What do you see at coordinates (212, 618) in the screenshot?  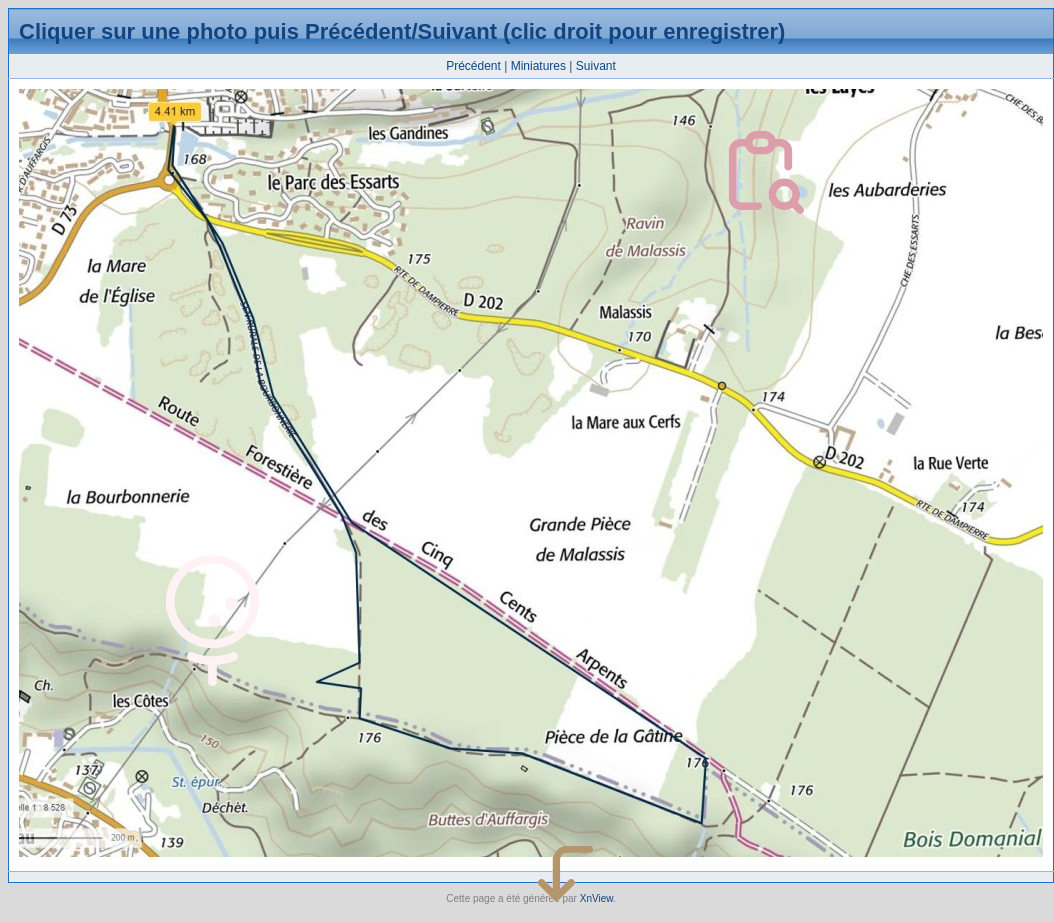 I see `access golf-related features or content` at bounding box center [212, 618].